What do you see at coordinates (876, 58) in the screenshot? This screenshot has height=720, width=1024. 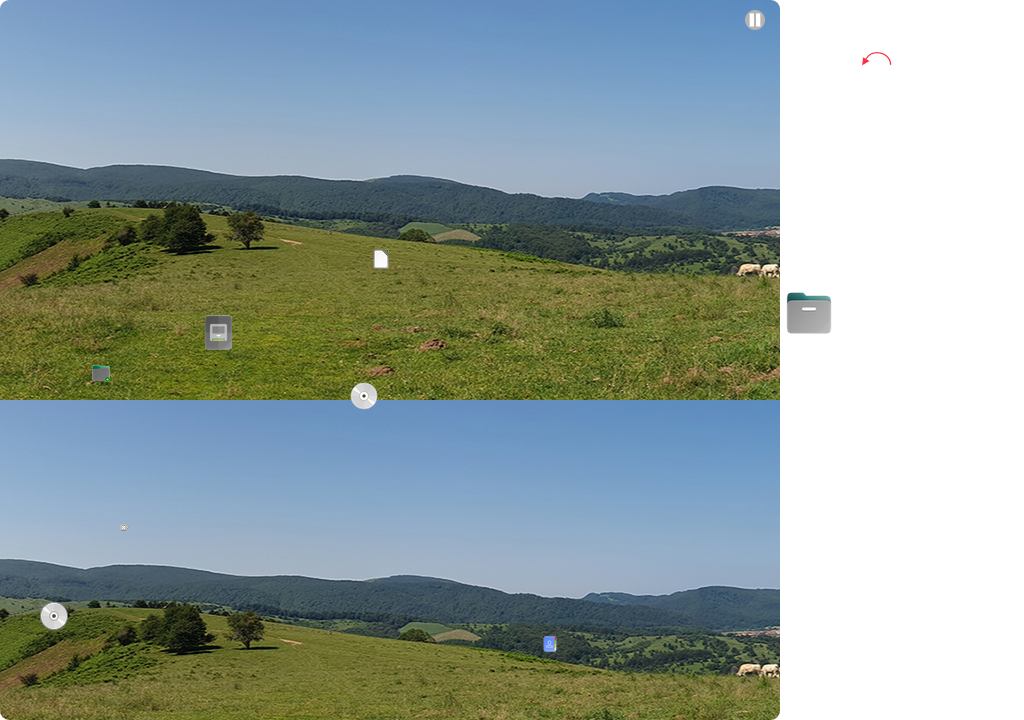 I see `undo the last action` at bounding box center [876, 58].